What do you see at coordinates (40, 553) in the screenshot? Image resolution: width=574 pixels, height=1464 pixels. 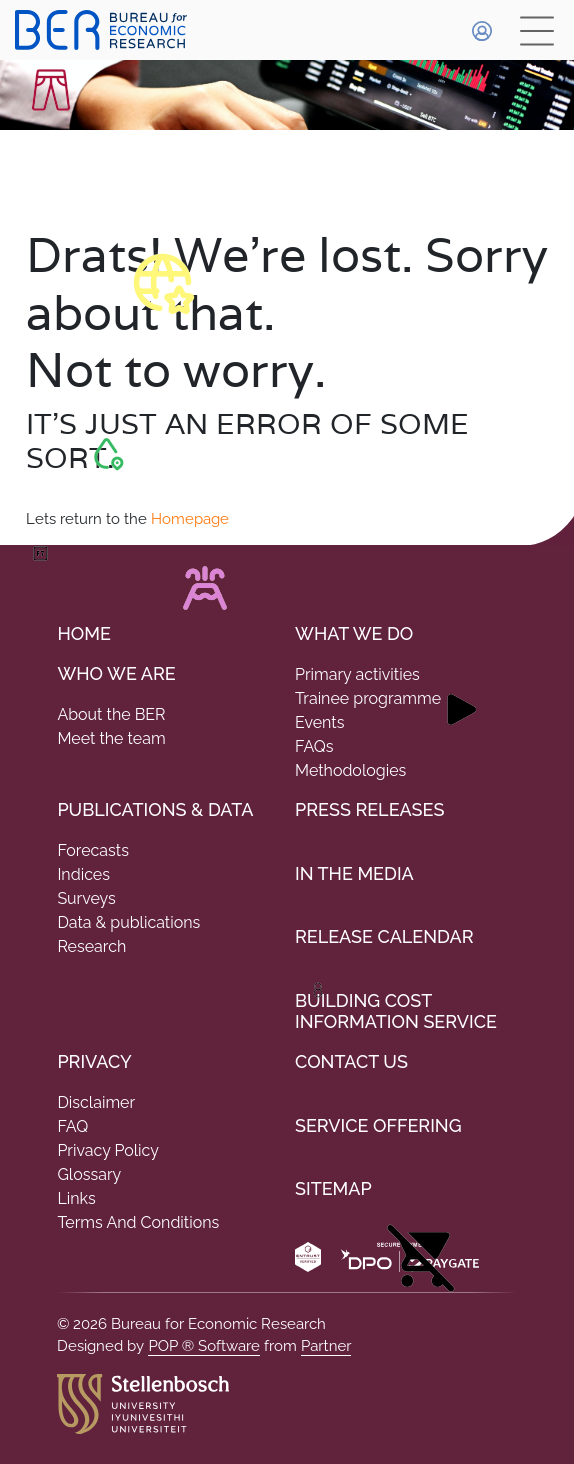 I see `press F7 function key` at bounding box center [40, 553].